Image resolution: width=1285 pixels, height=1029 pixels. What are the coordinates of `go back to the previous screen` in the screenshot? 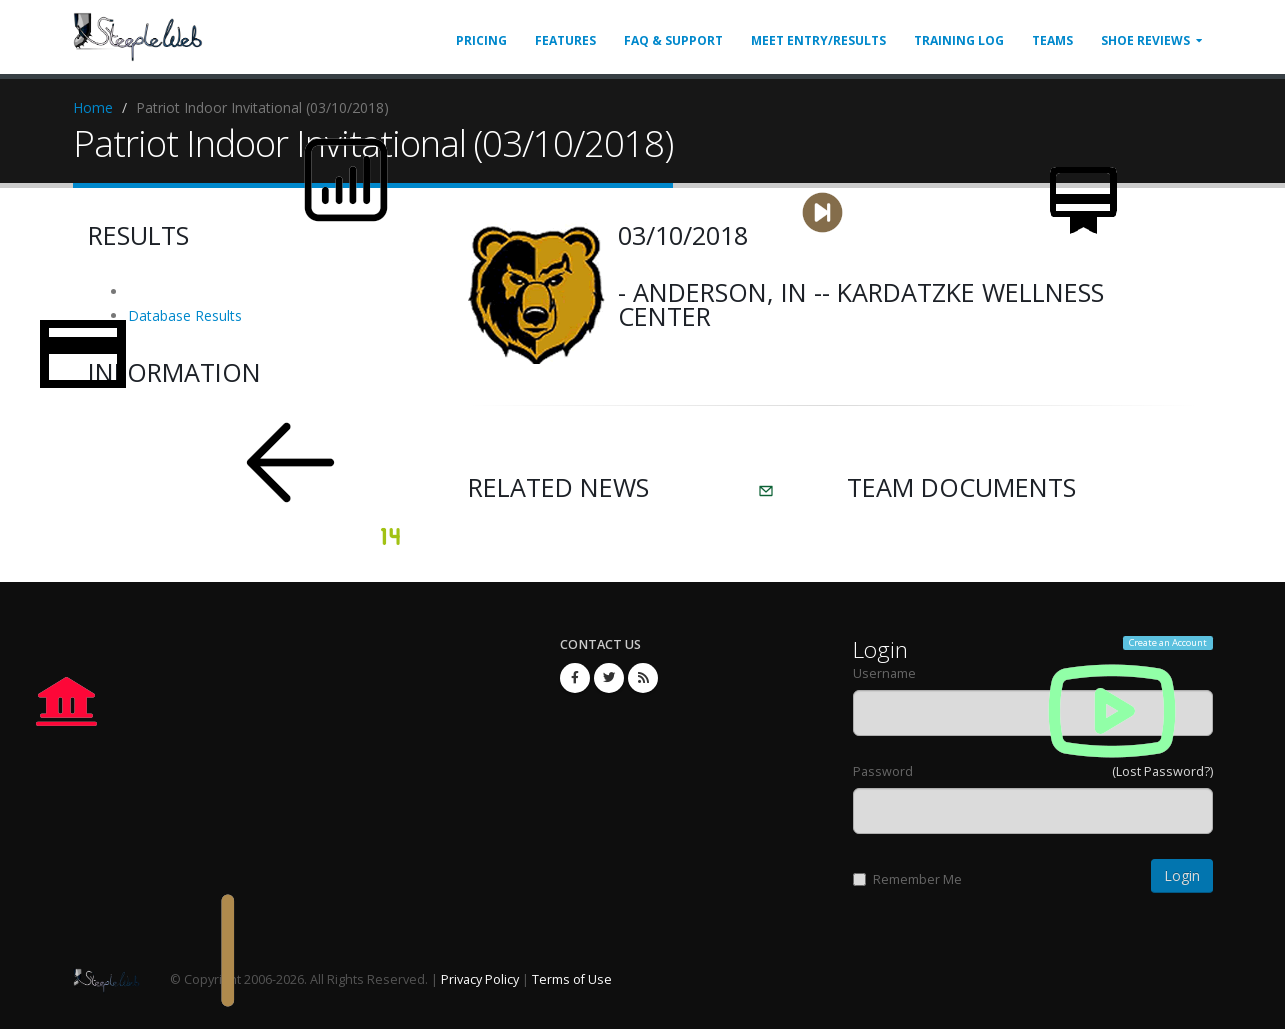 It's located at (290, 462).